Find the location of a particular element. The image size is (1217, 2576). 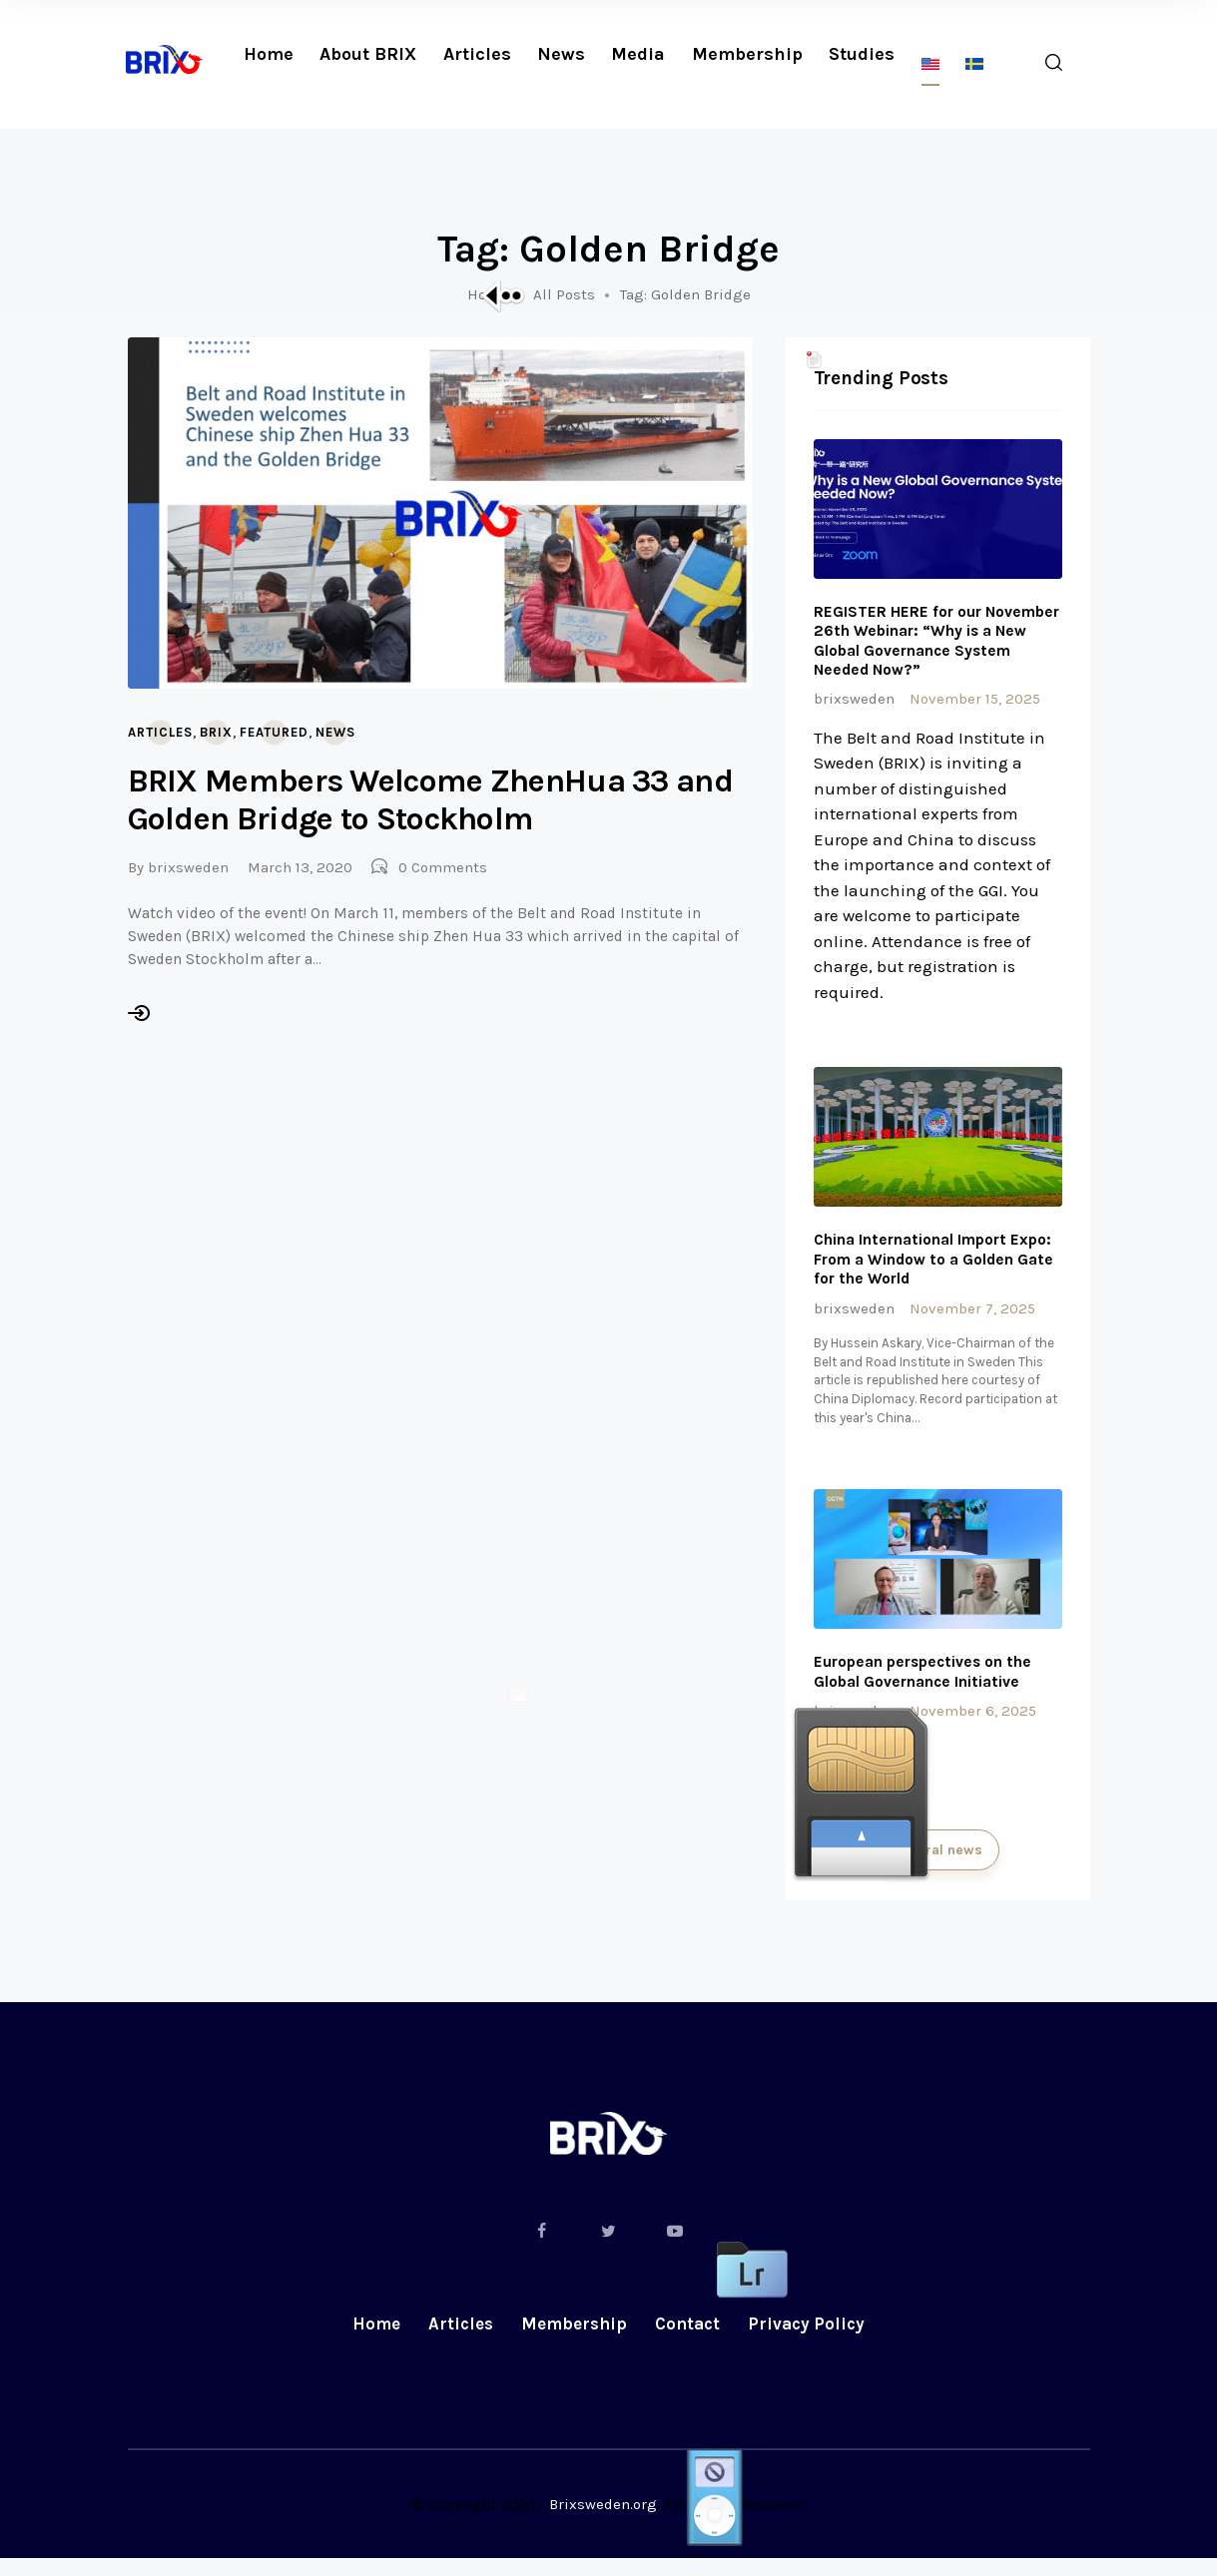

smartmedia memory card storage device is located at coordinates (861, 1795).